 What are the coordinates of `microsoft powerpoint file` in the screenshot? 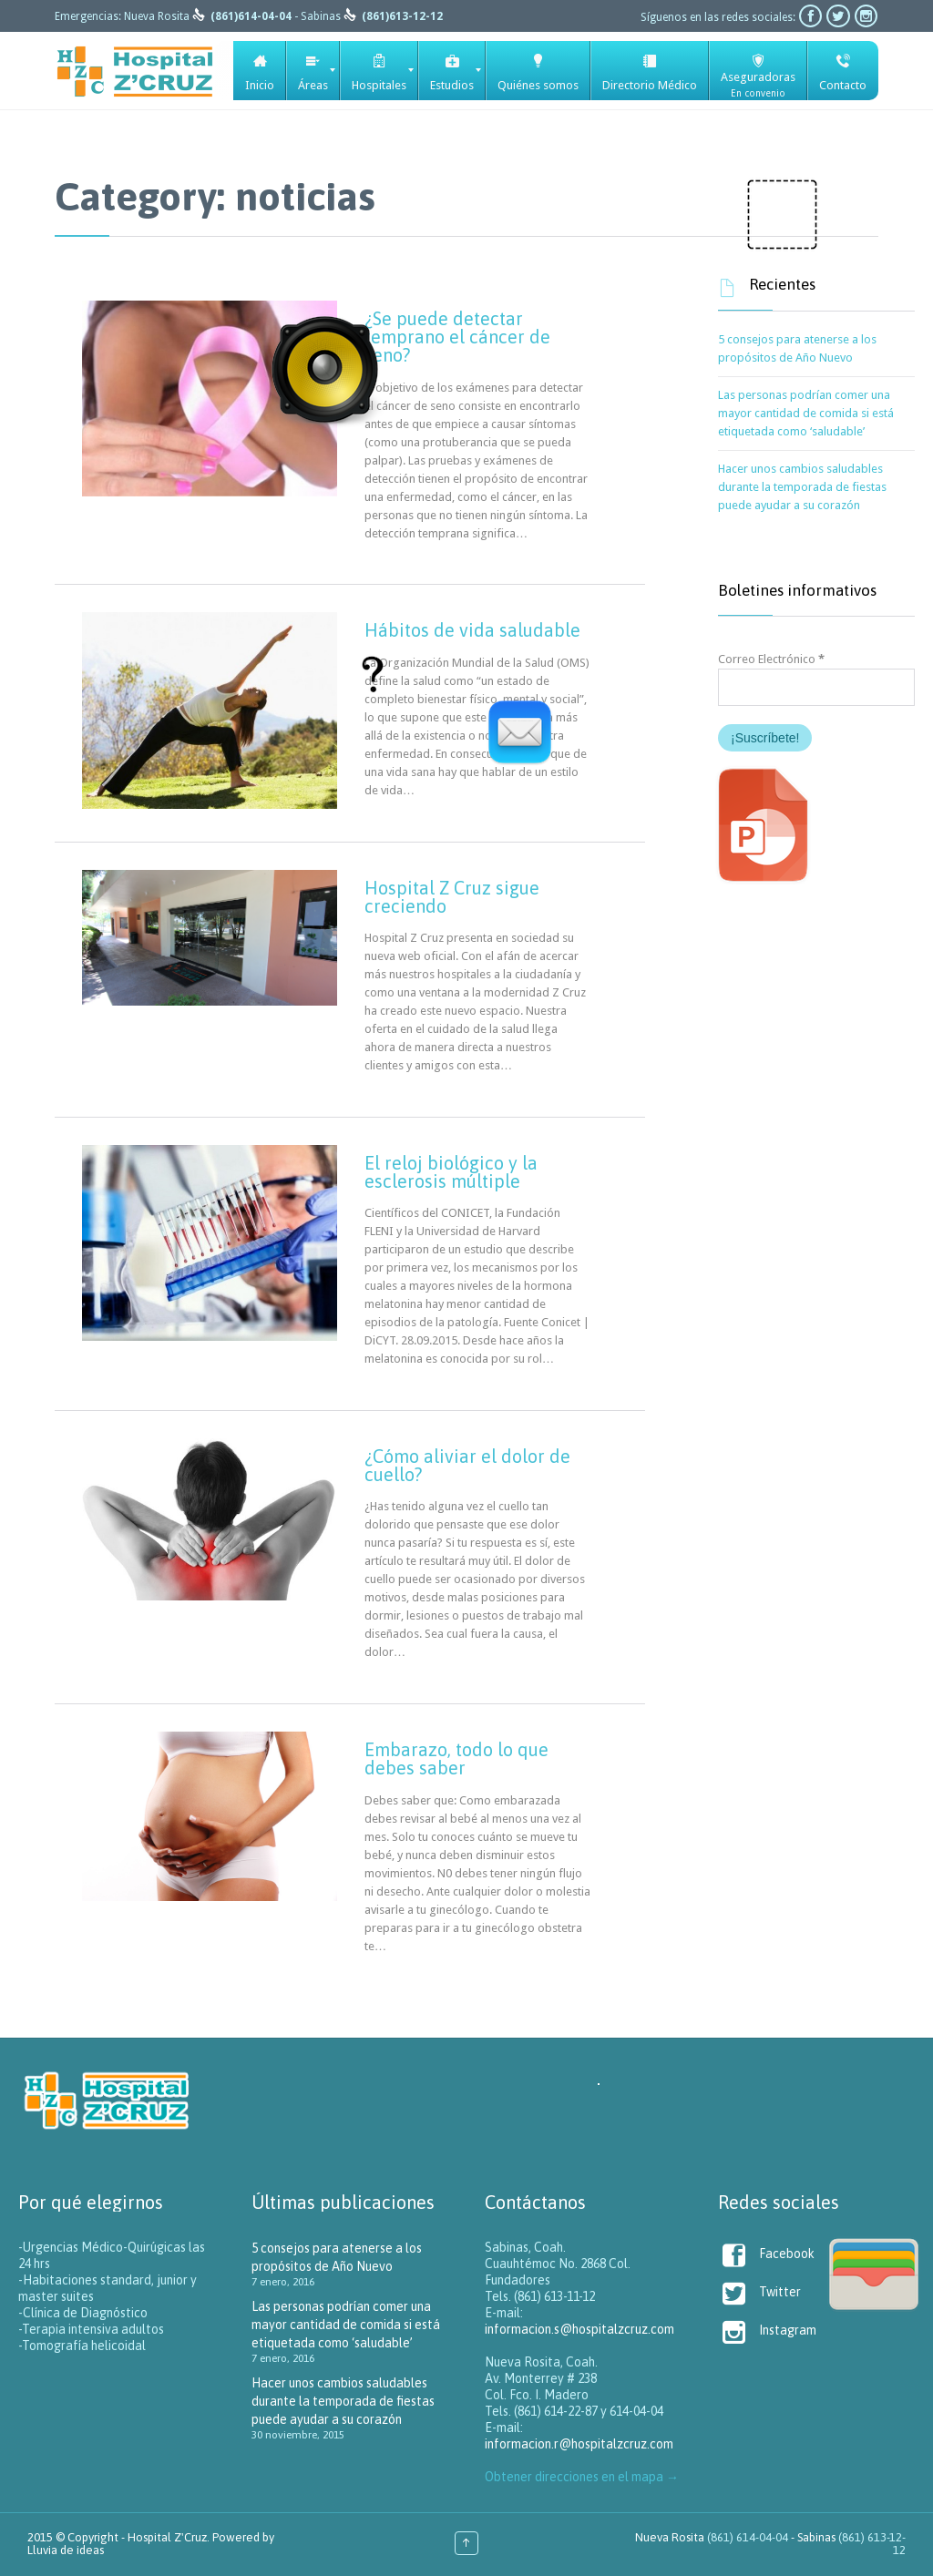 It's located at (763, 824).